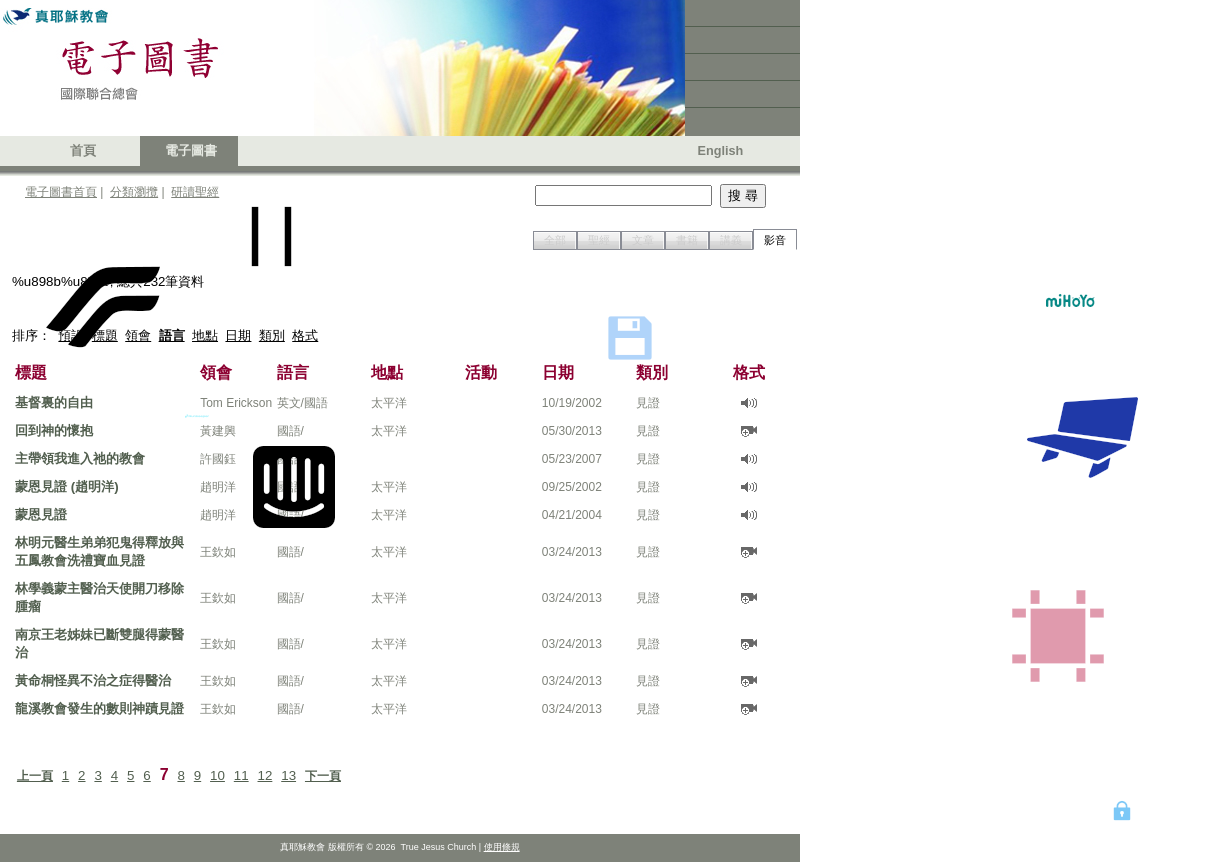 The width and height of the screenshot is (1232, 862). What do you see at coordinates (271, 236) in the screenshot?
I see `pause media playback` at bounding box center [271, 236].